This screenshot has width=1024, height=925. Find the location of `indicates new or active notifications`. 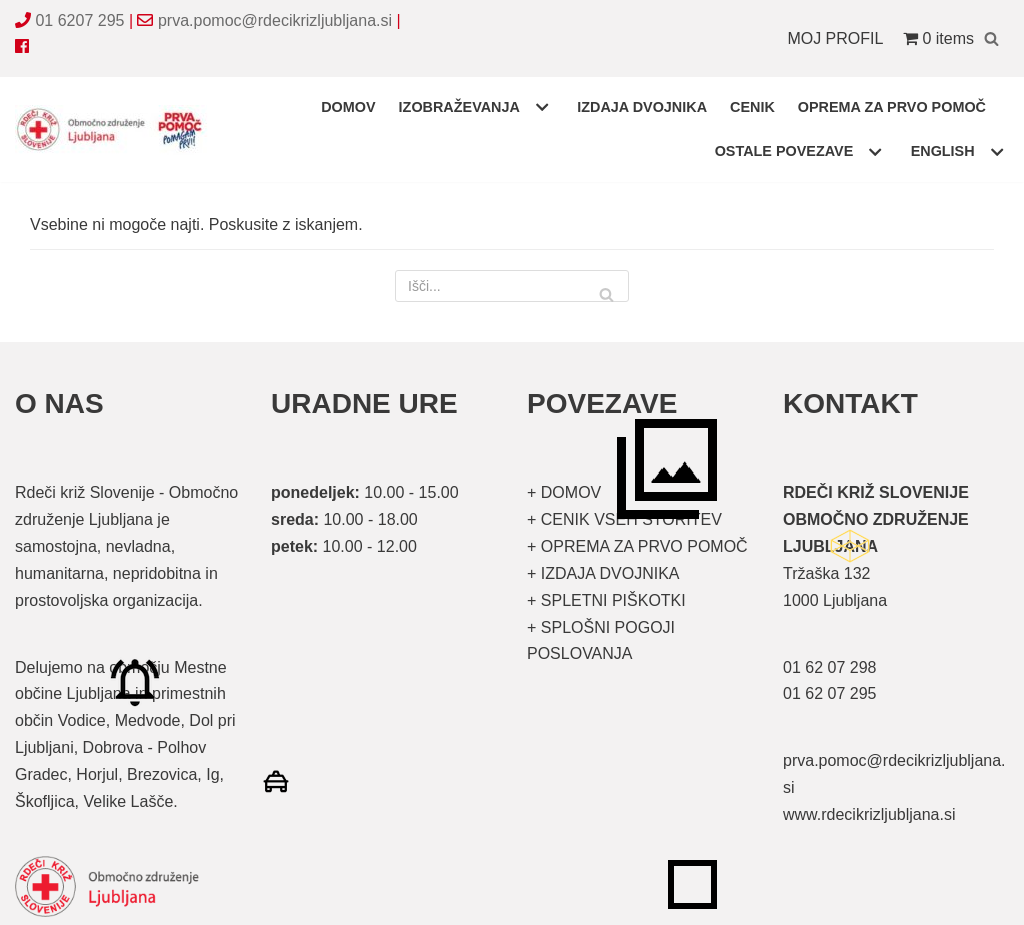

indicates new or active notifications is located at coordinates (135, 682).